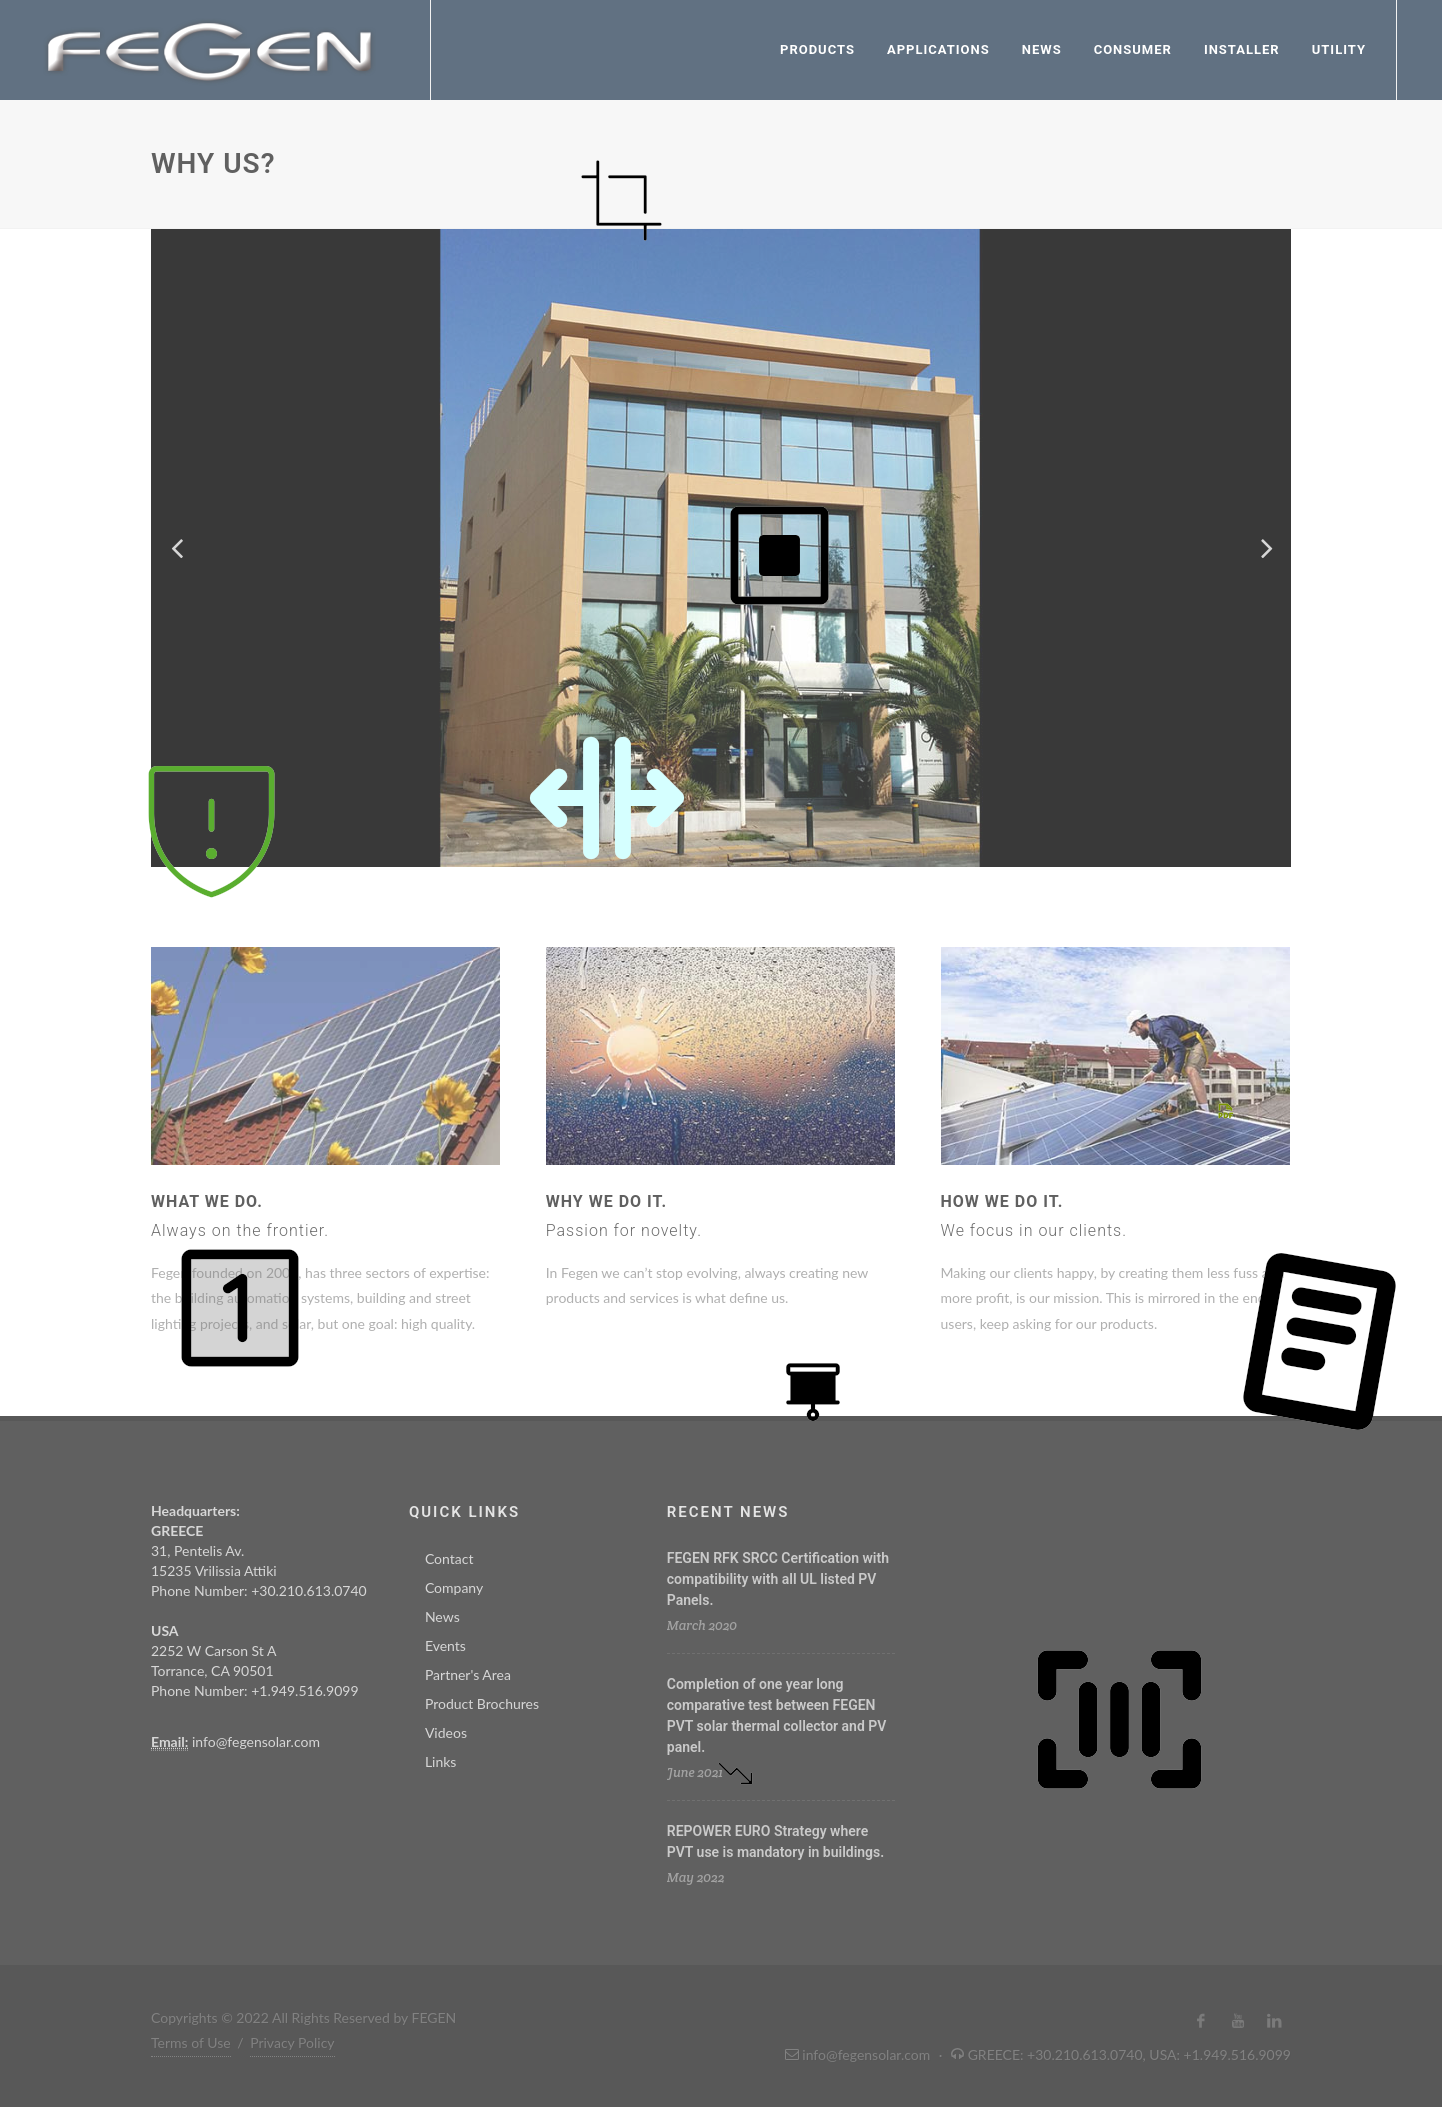  I want to click on split view horizontally, so click(607, 798).